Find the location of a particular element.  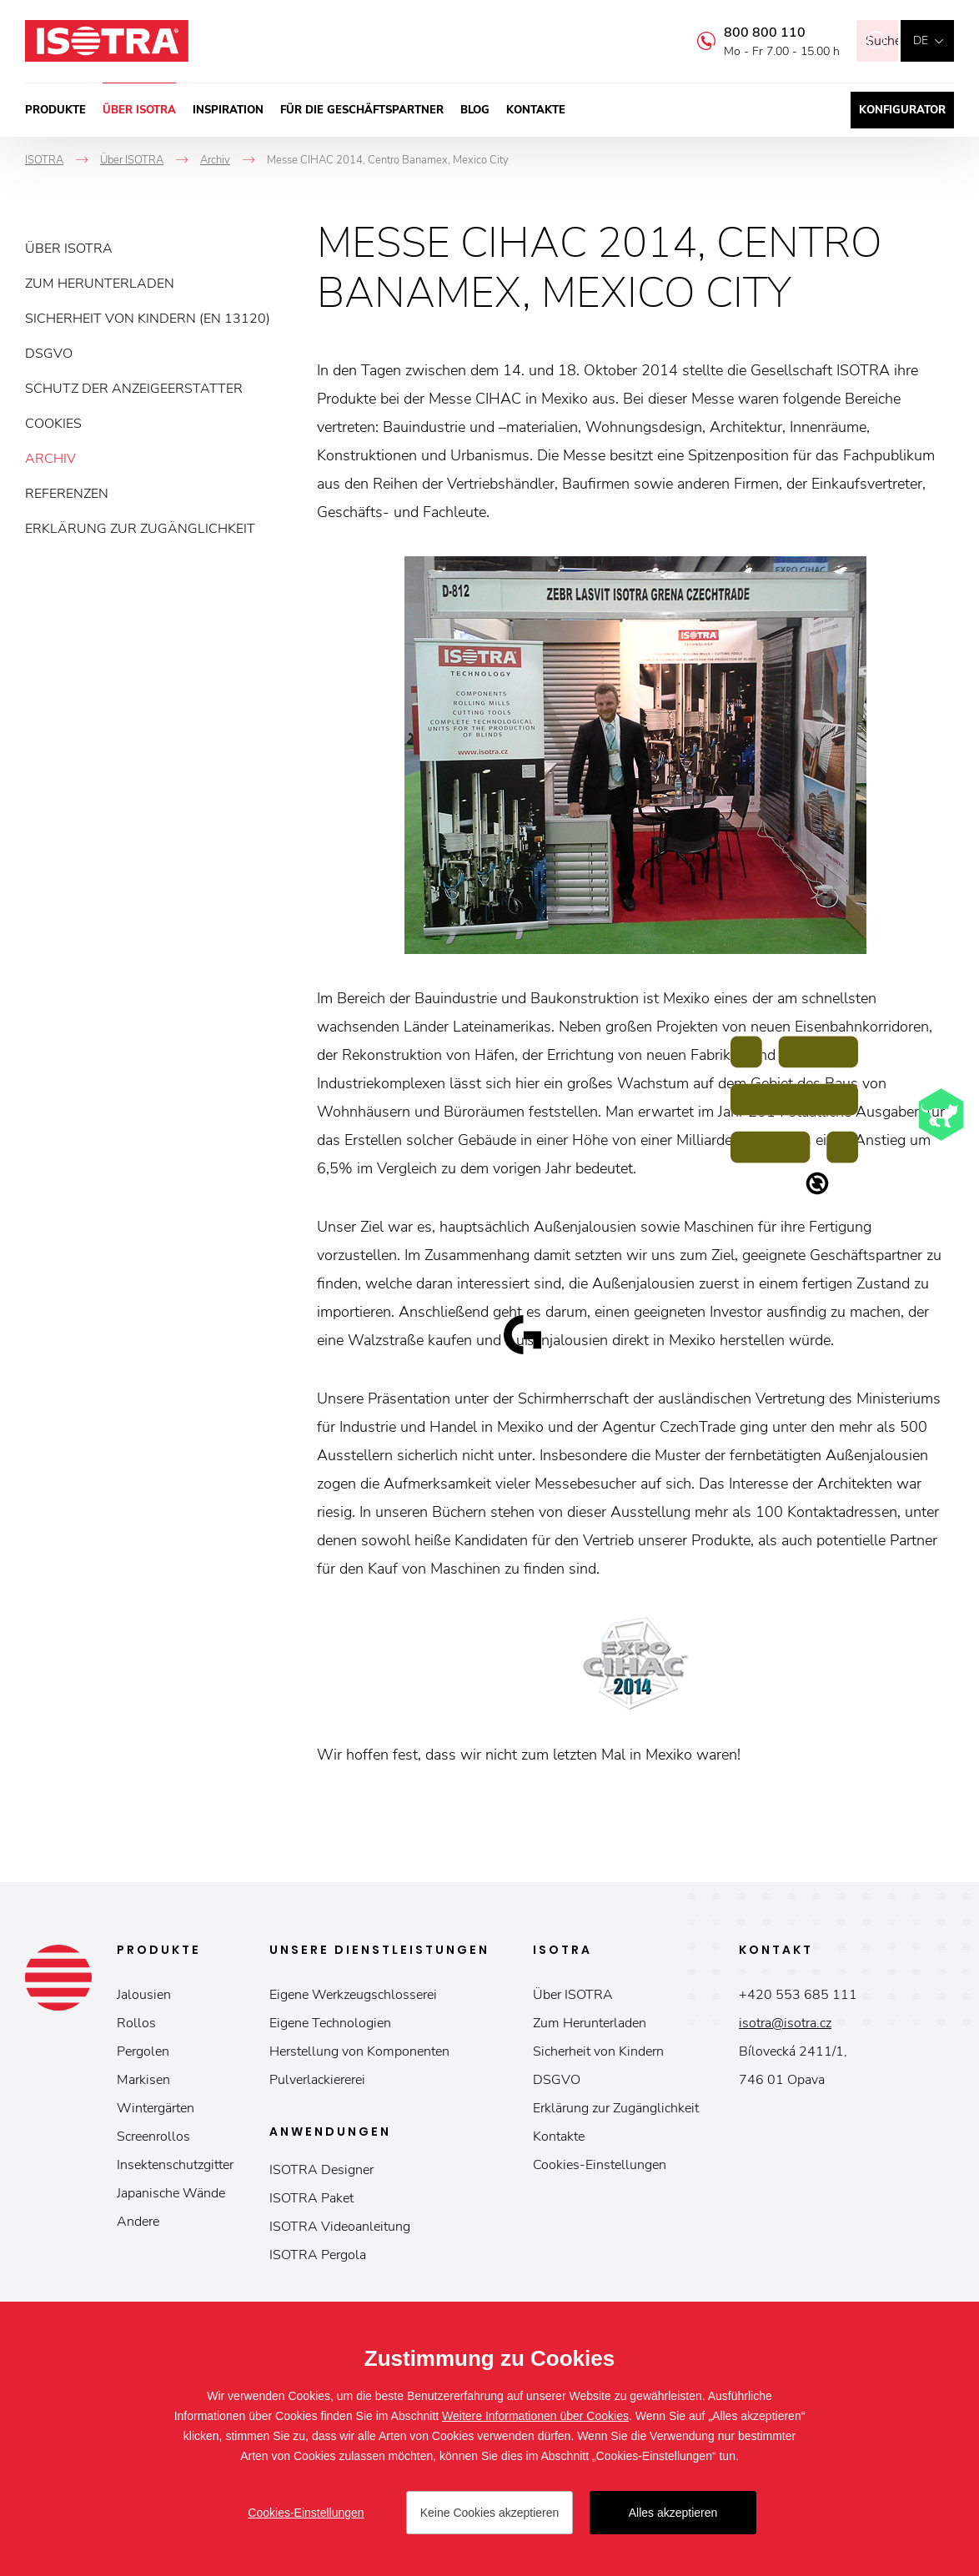

open baserow database application is located at coordinates (794, 1099).